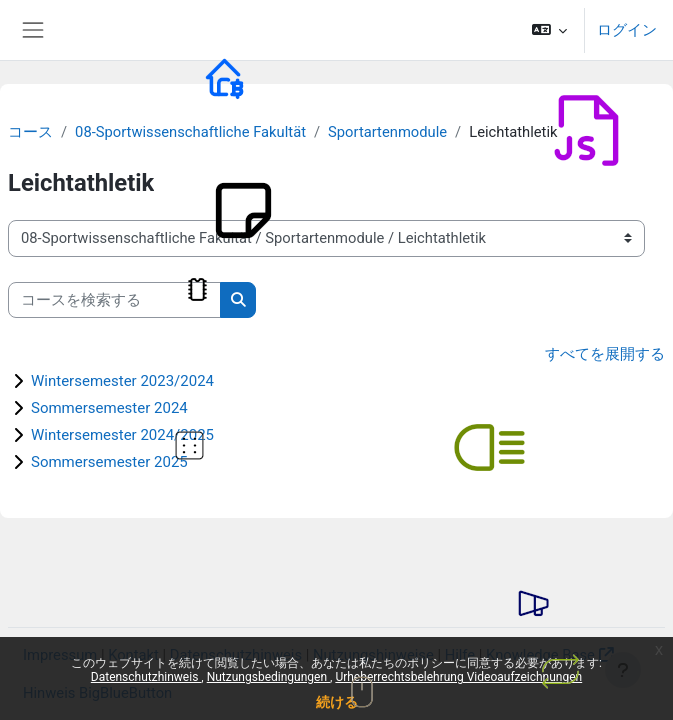 Image resolution: width=673 pixels, height=720 pixels. What do you see at coordinates (197, 289) in the screenshot?
I see `view processor or hardware information` at bounding box center [197, 289].